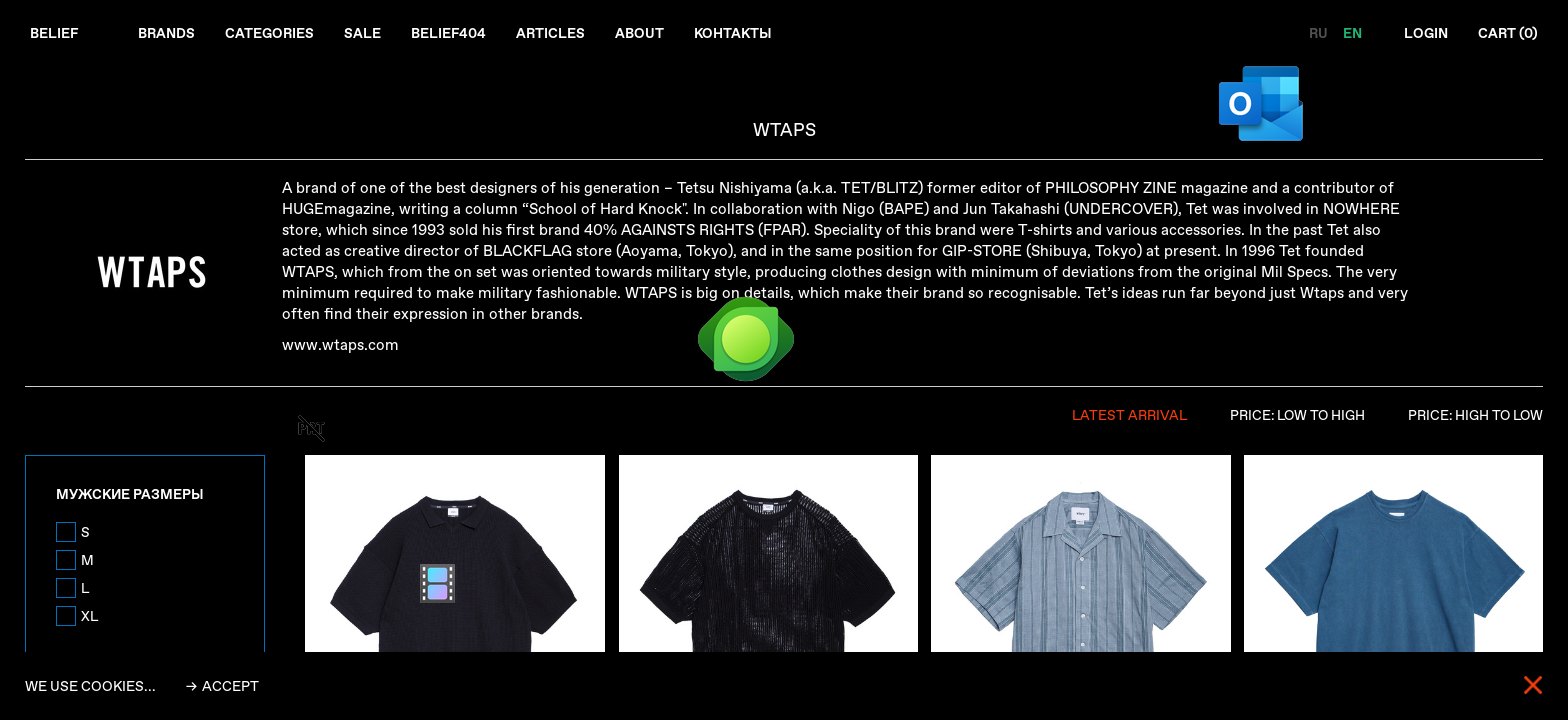 This screenshot has width=1568, height=720. Describe the element at coordinates (311, 428) in the screenshot. I see `http patch request disabled or unavailable` at that location.